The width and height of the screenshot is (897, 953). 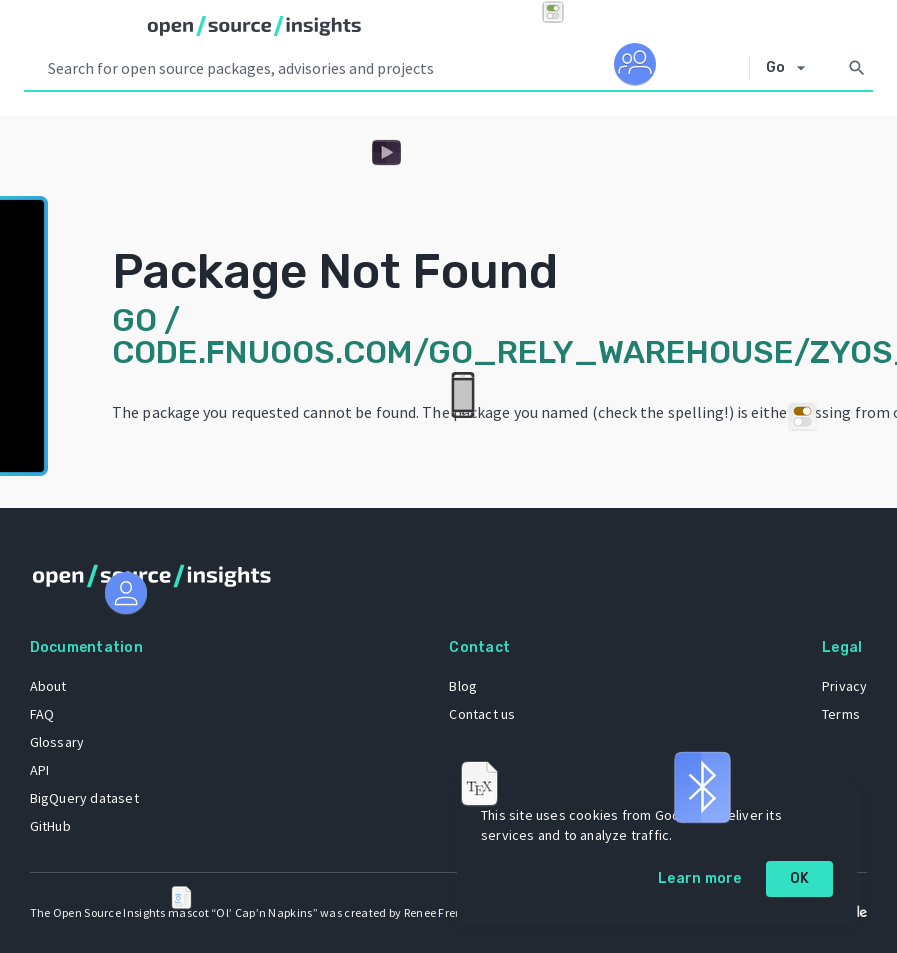 I want to click on indicates a connected multimedia device, so click(x=463, y=395).